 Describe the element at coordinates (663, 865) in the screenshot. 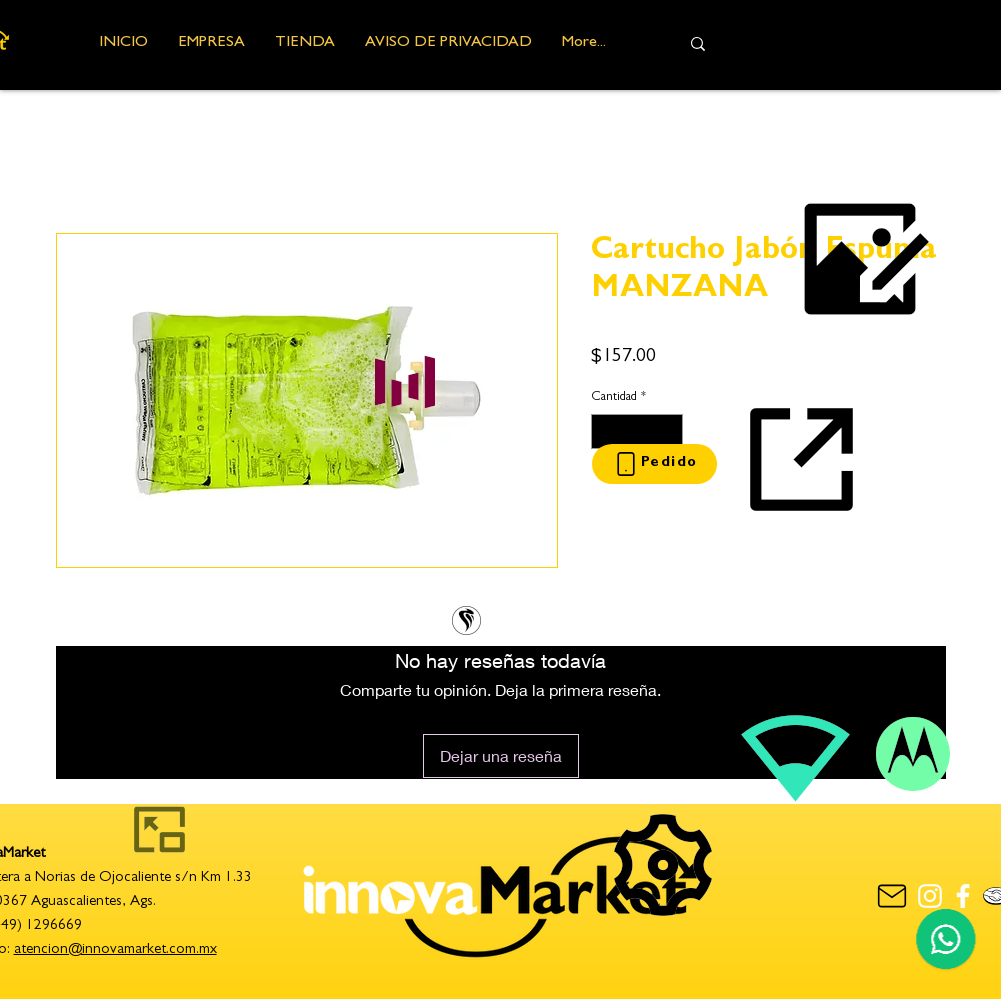

I see `access settings or preferences` at that location.